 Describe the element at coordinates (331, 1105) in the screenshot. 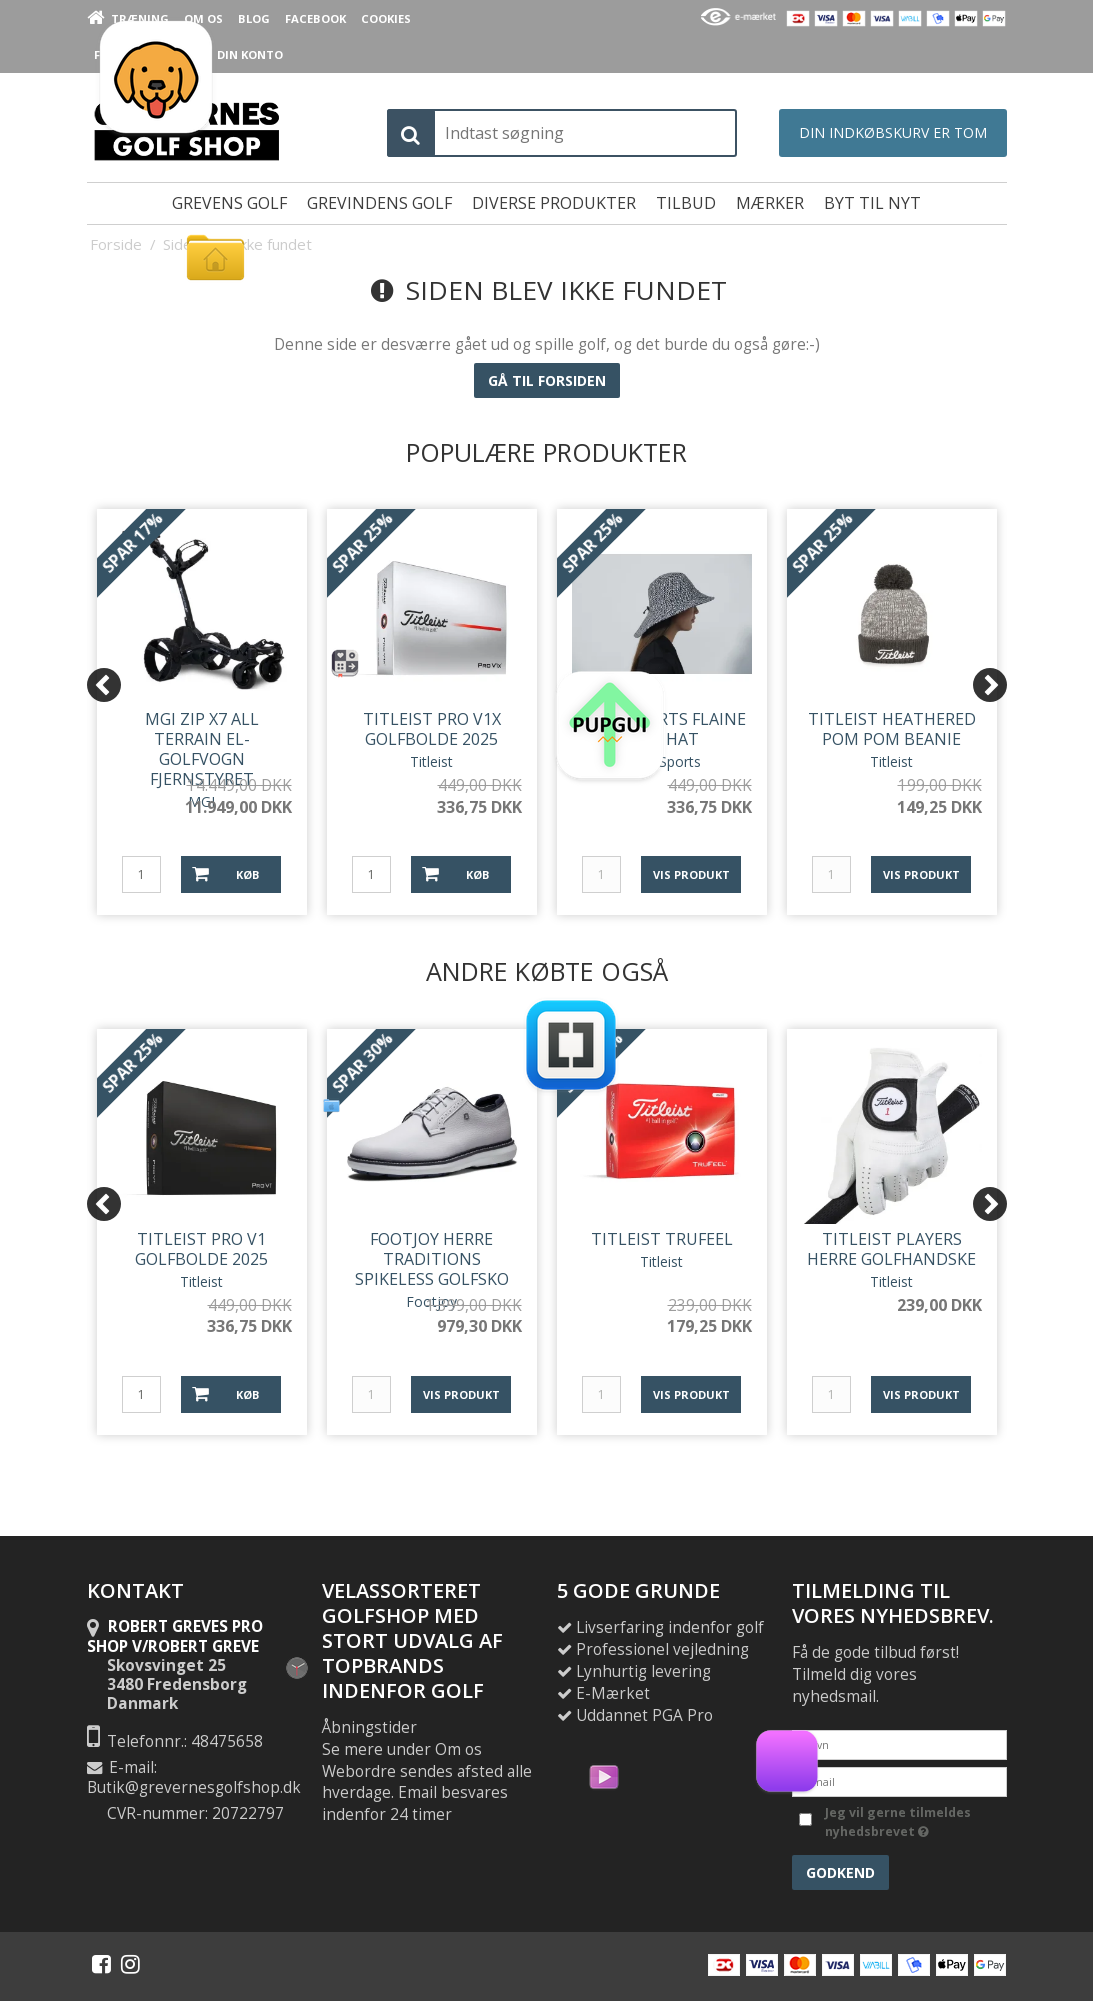

I see `open apple system folder` at that location.